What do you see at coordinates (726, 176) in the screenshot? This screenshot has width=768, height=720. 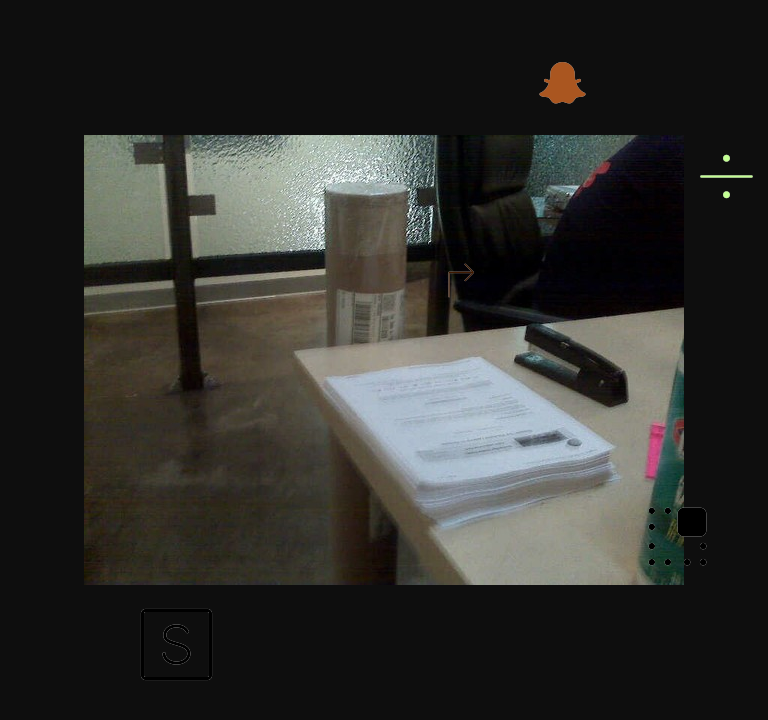 I see `perform division operation` at bounding box center [726, 176].